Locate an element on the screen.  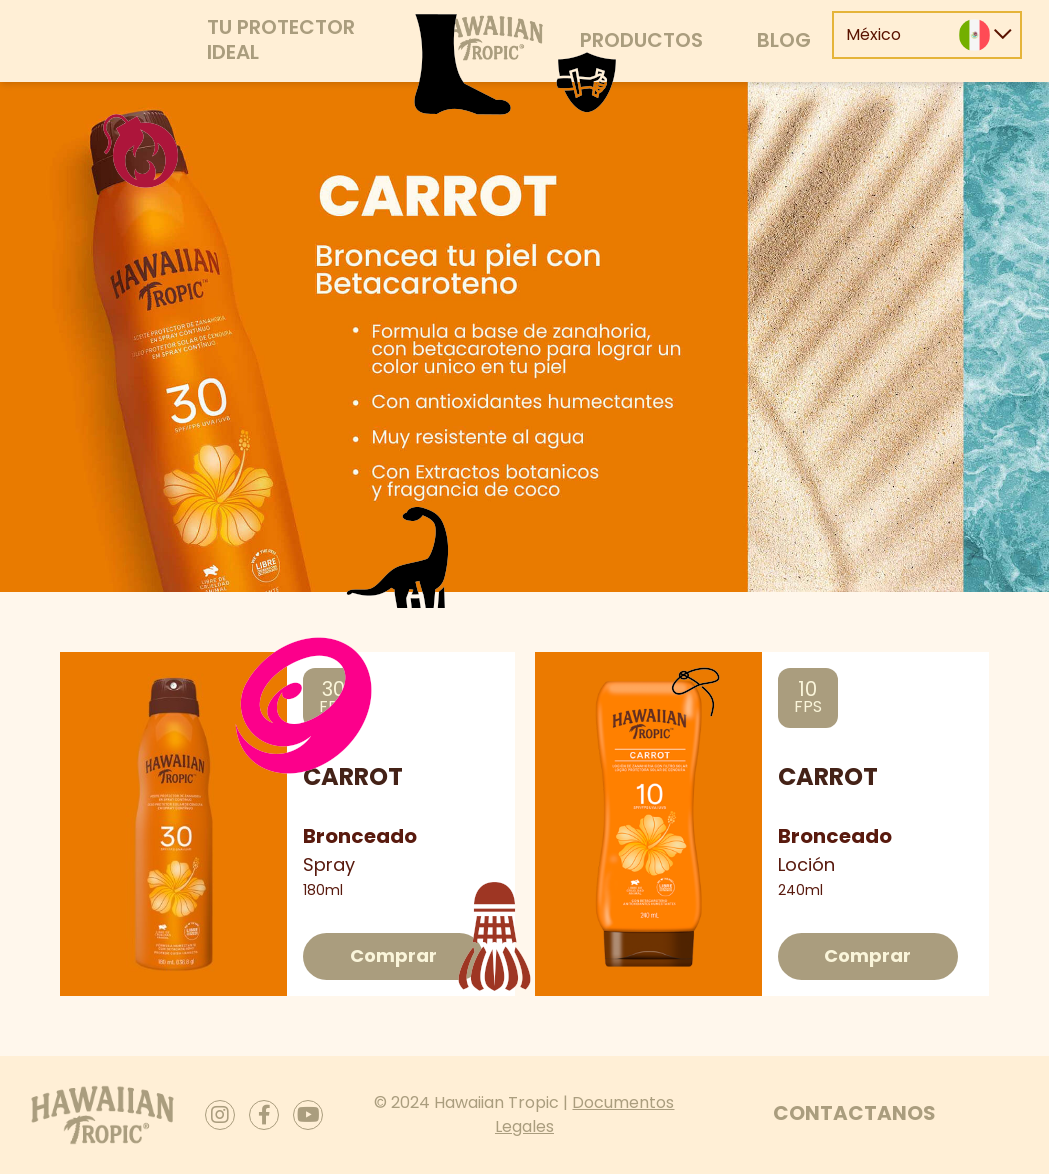
access badminton game or activity is located at coordinates (494, 936).